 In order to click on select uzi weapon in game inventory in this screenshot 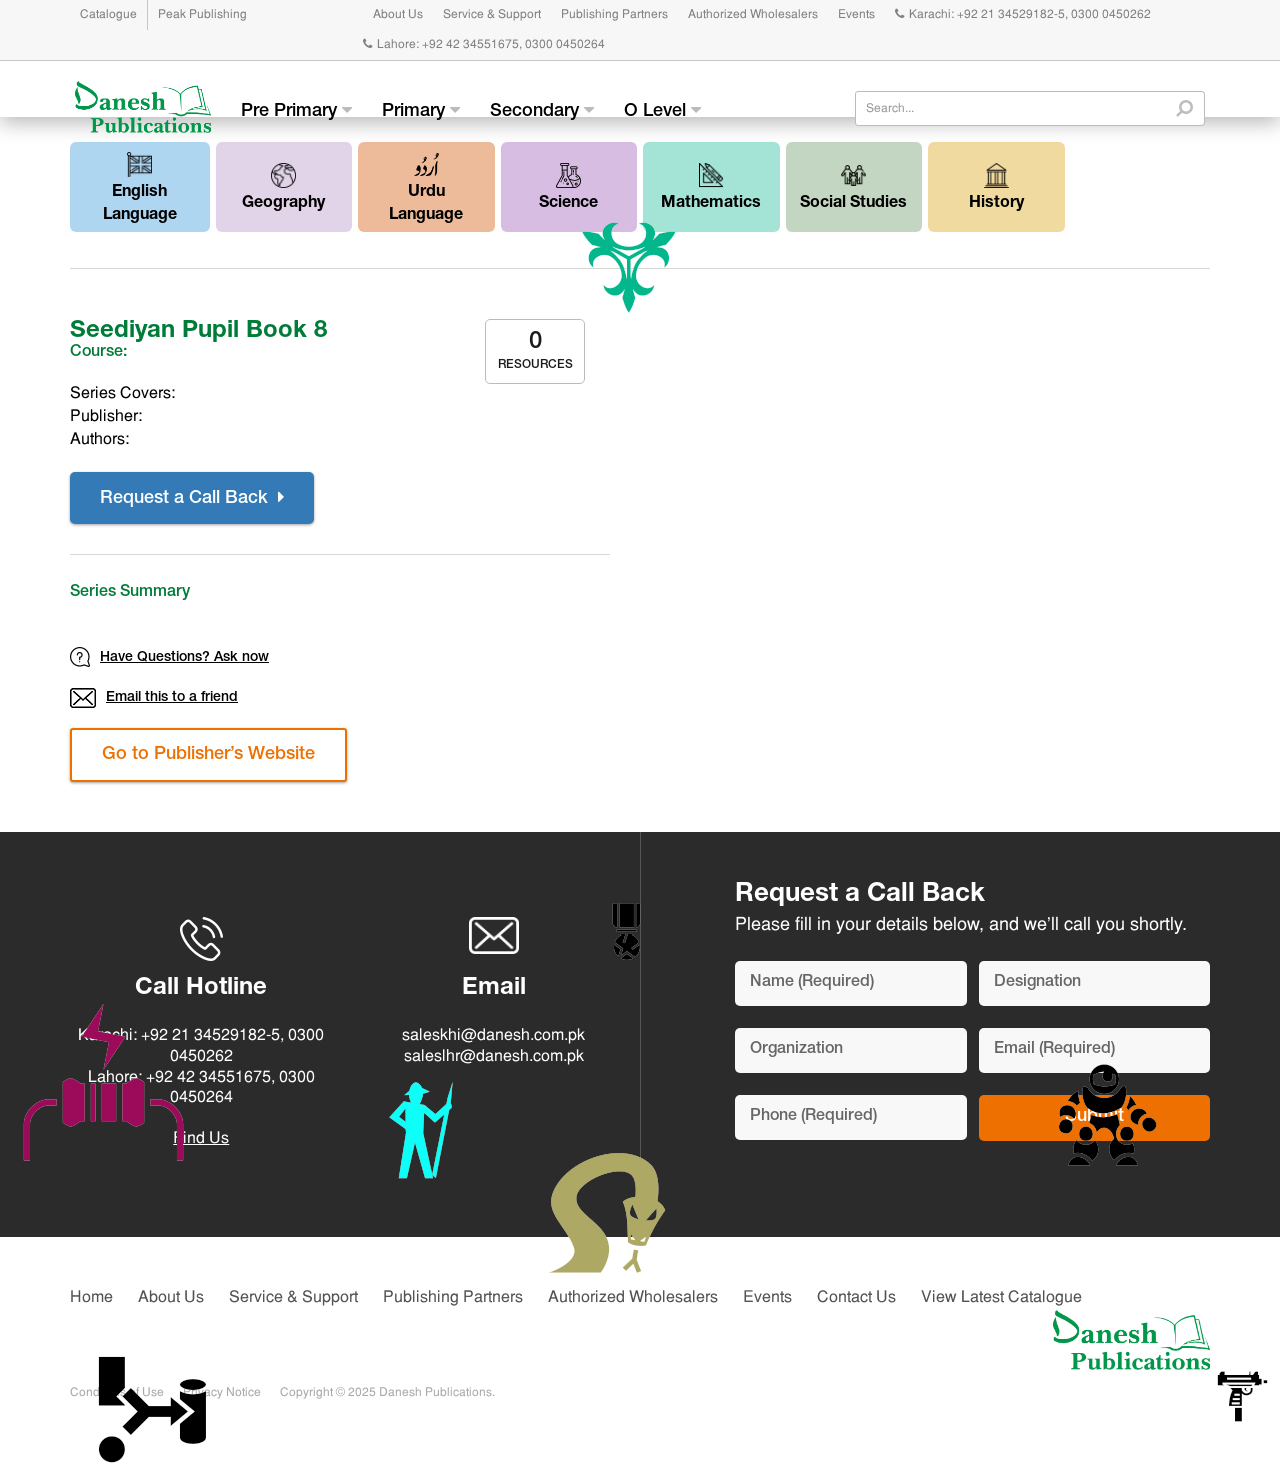, I will do `click(1242, 1396)`.